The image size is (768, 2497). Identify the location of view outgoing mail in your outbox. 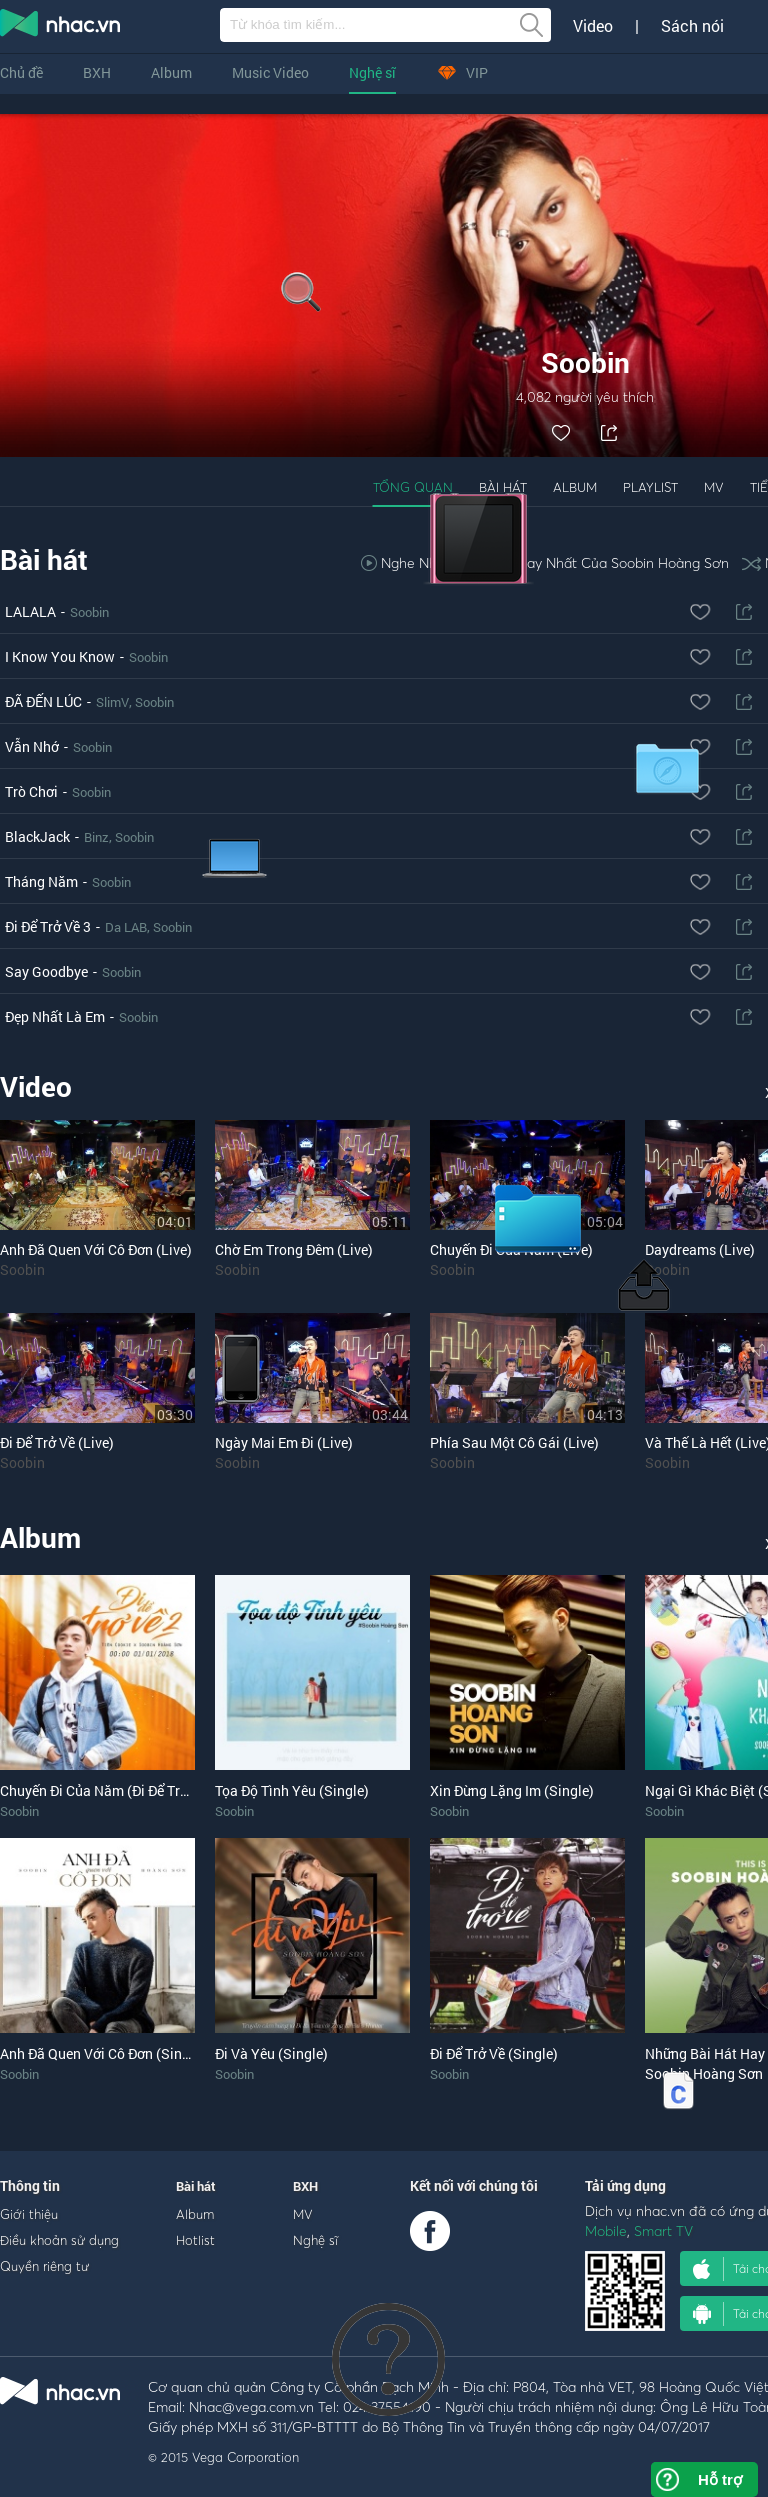
(644, 1288).